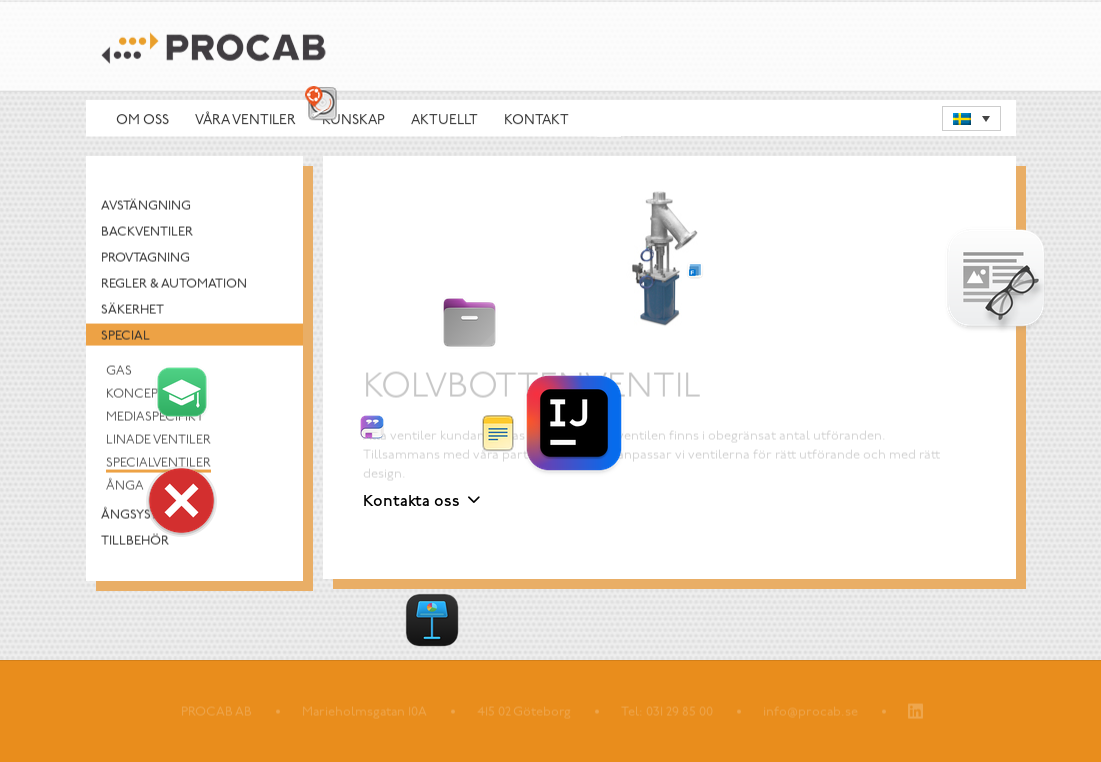 This screenshot has height=762, width=1101. What do you see at coordinates (372, 427) in the screenshot?
I see `open citations manager app` at bounding box center [372, 427].